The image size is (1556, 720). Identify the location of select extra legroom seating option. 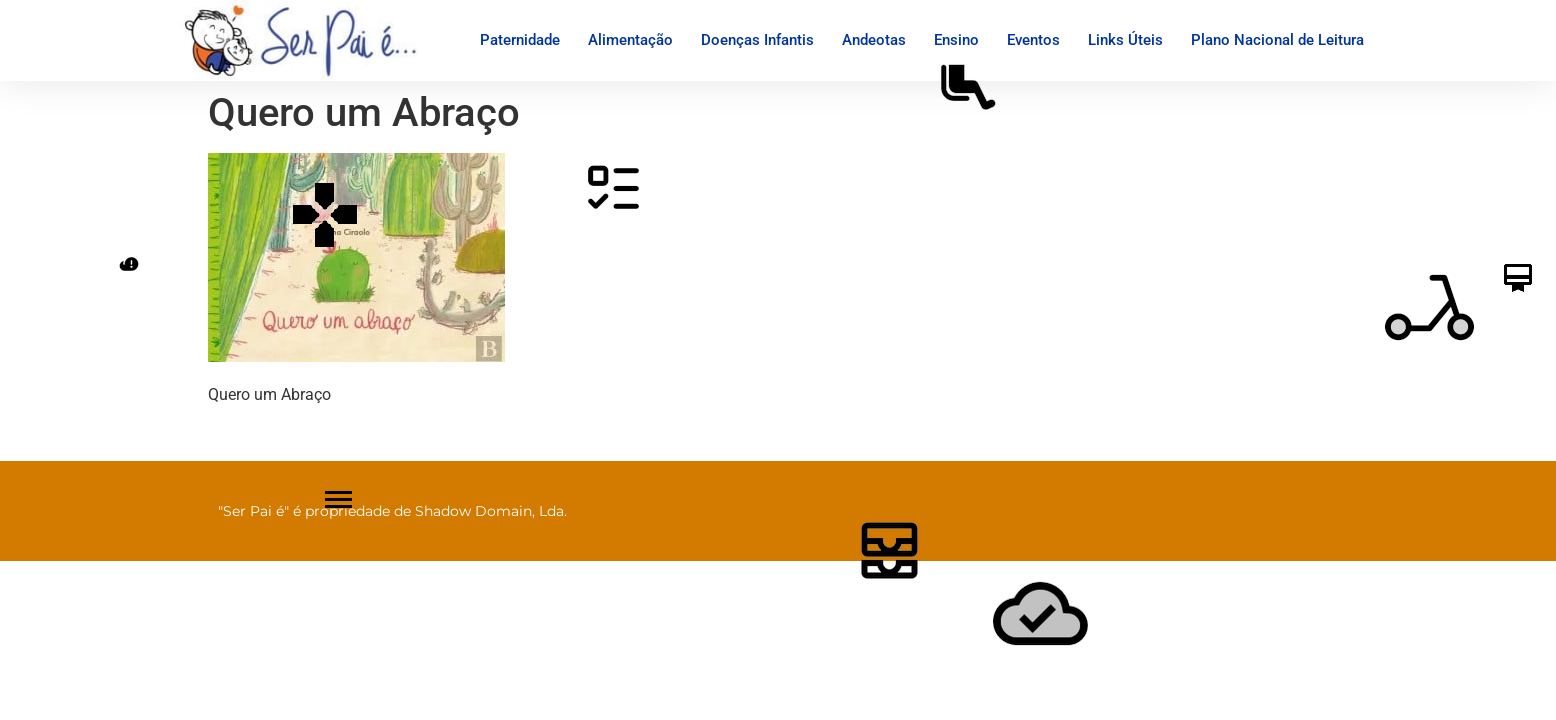
(967, 88).